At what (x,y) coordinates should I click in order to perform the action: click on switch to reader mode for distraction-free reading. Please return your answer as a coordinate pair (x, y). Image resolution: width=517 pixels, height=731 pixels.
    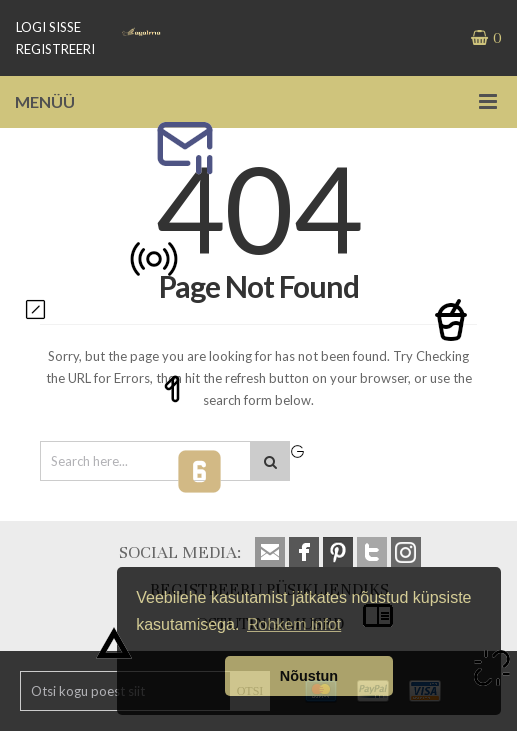
    Looking at the image, I should click on (378, 615).